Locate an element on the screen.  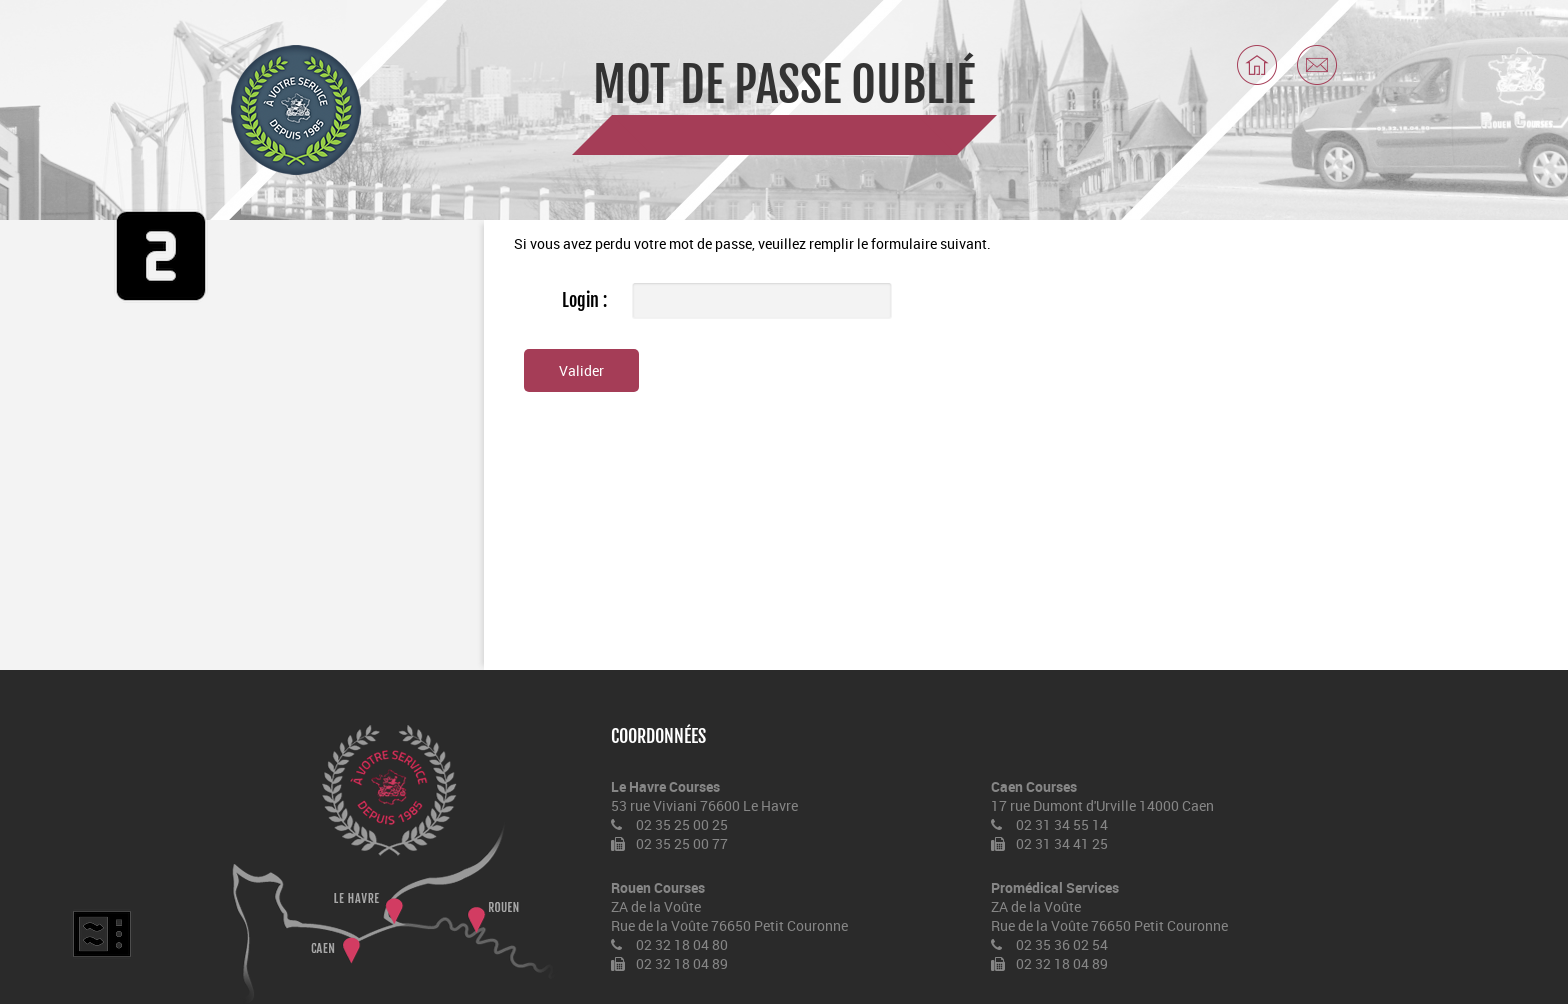
select image filter or look number two is located at coordinates (161, 256).